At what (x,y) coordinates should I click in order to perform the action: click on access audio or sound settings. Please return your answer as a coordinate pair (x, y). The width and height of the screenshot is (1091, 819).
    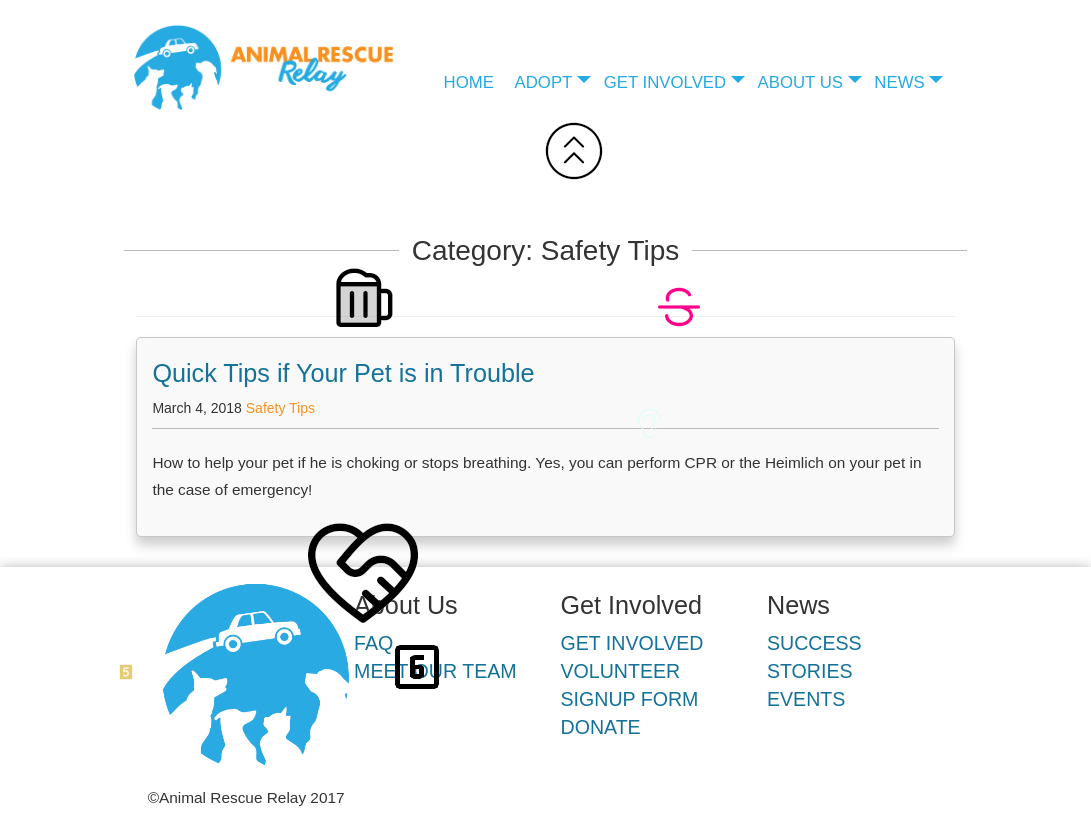
    Looking at the image, I should click on (649, 423).